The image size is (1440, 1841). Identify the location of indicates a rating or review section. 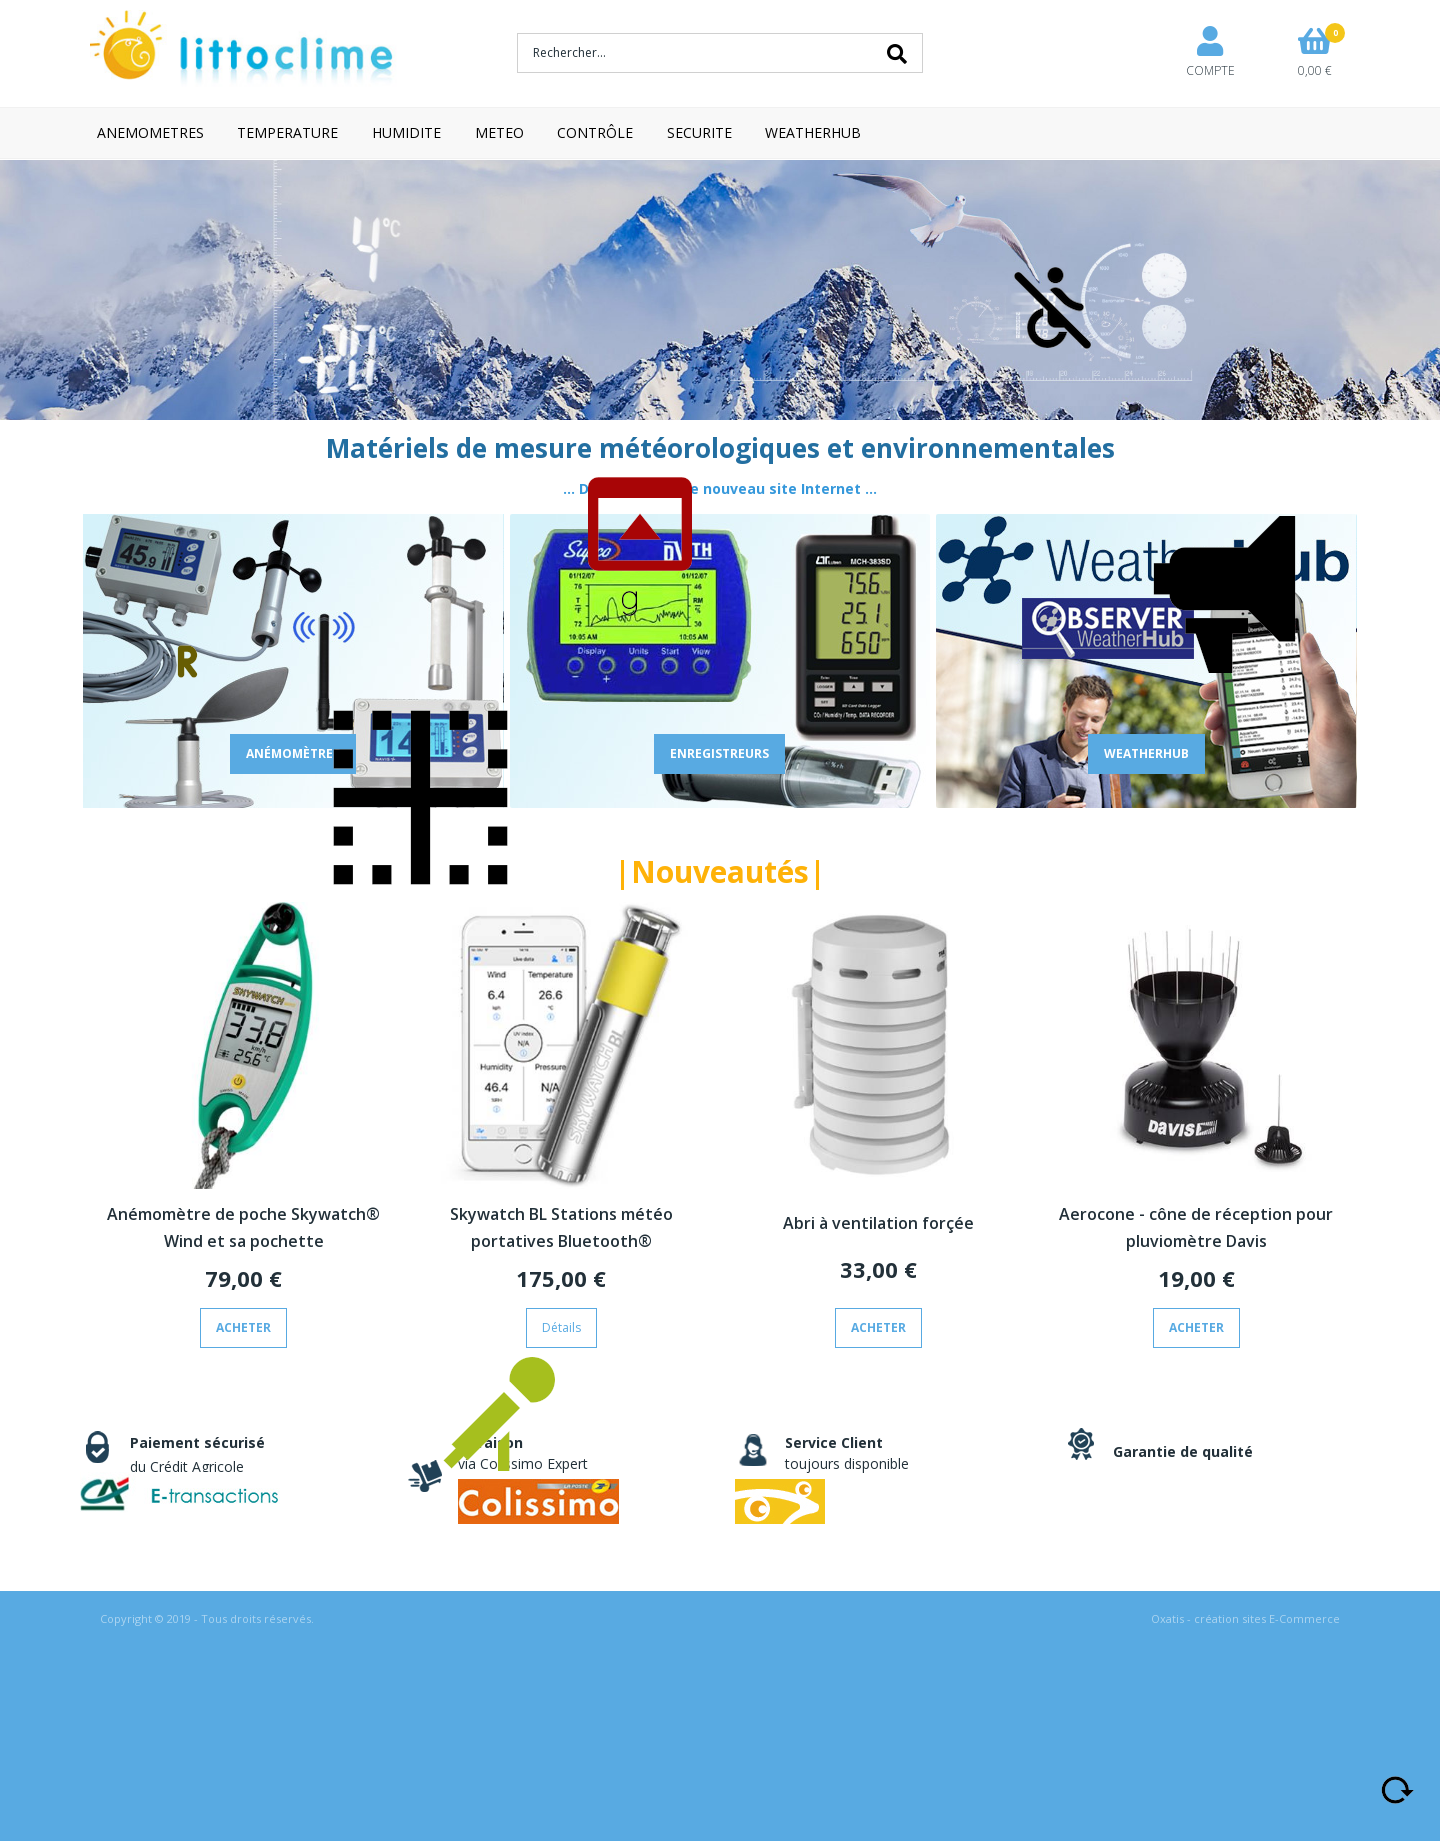
(187, 661).